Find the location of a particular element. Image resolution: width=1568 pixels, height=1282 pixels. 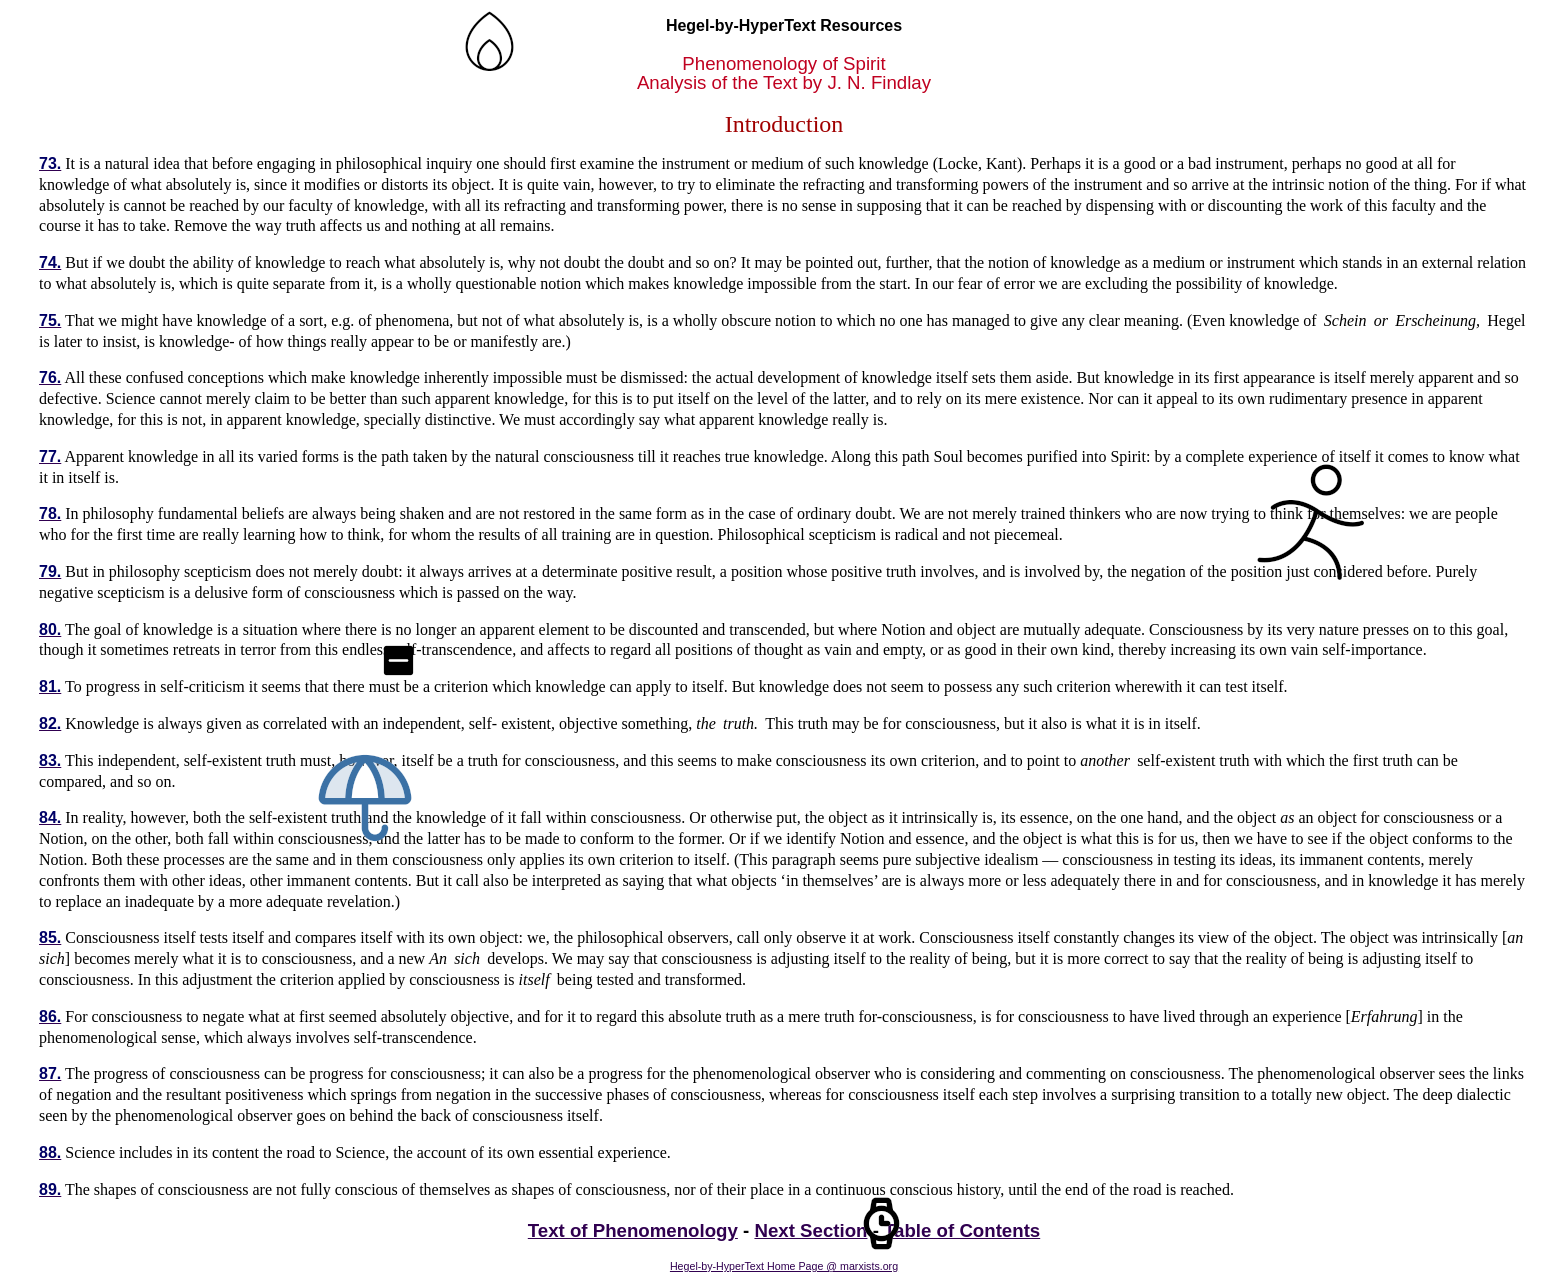

view weather protection or rain forecast is located at coordinates (365, 798).